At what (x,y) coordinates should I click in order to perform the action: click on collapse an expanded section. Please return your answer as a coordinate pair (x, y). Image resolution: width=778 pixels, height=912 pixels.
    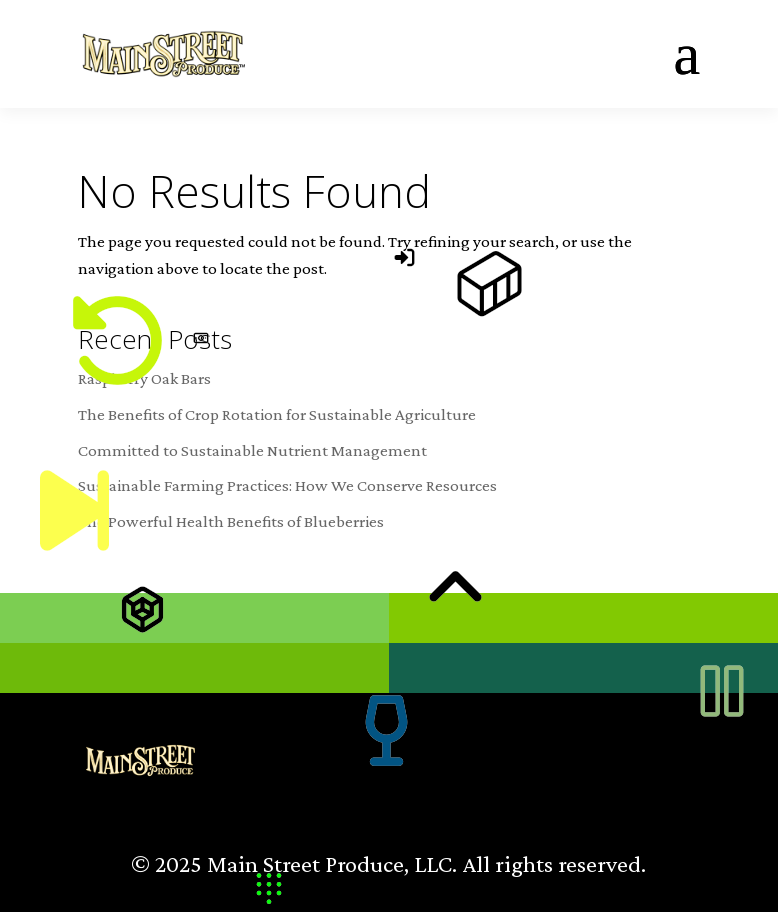
    Looking at the image, I should click on (455, 588).